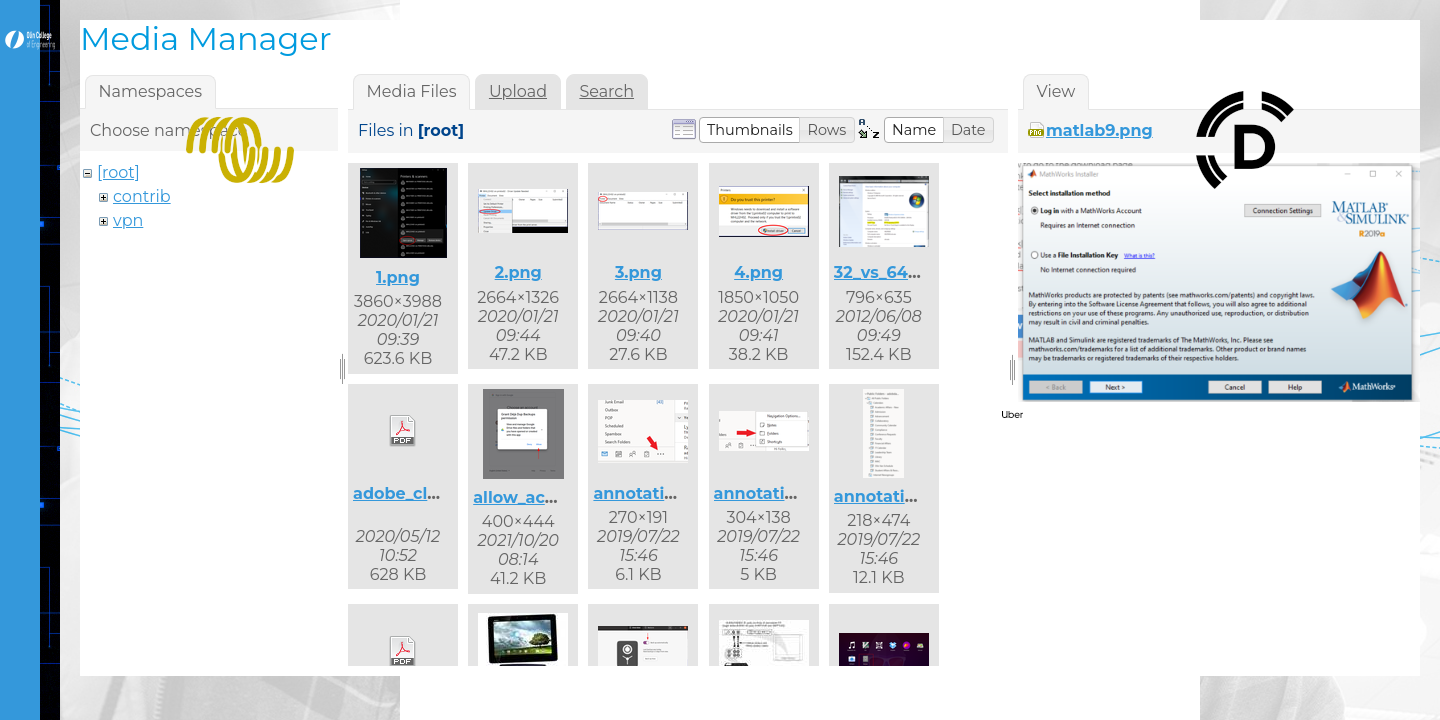 The width and height of the screenshot is (1440, 720). I want to click on victron energy brand logo, so click(240, 150).